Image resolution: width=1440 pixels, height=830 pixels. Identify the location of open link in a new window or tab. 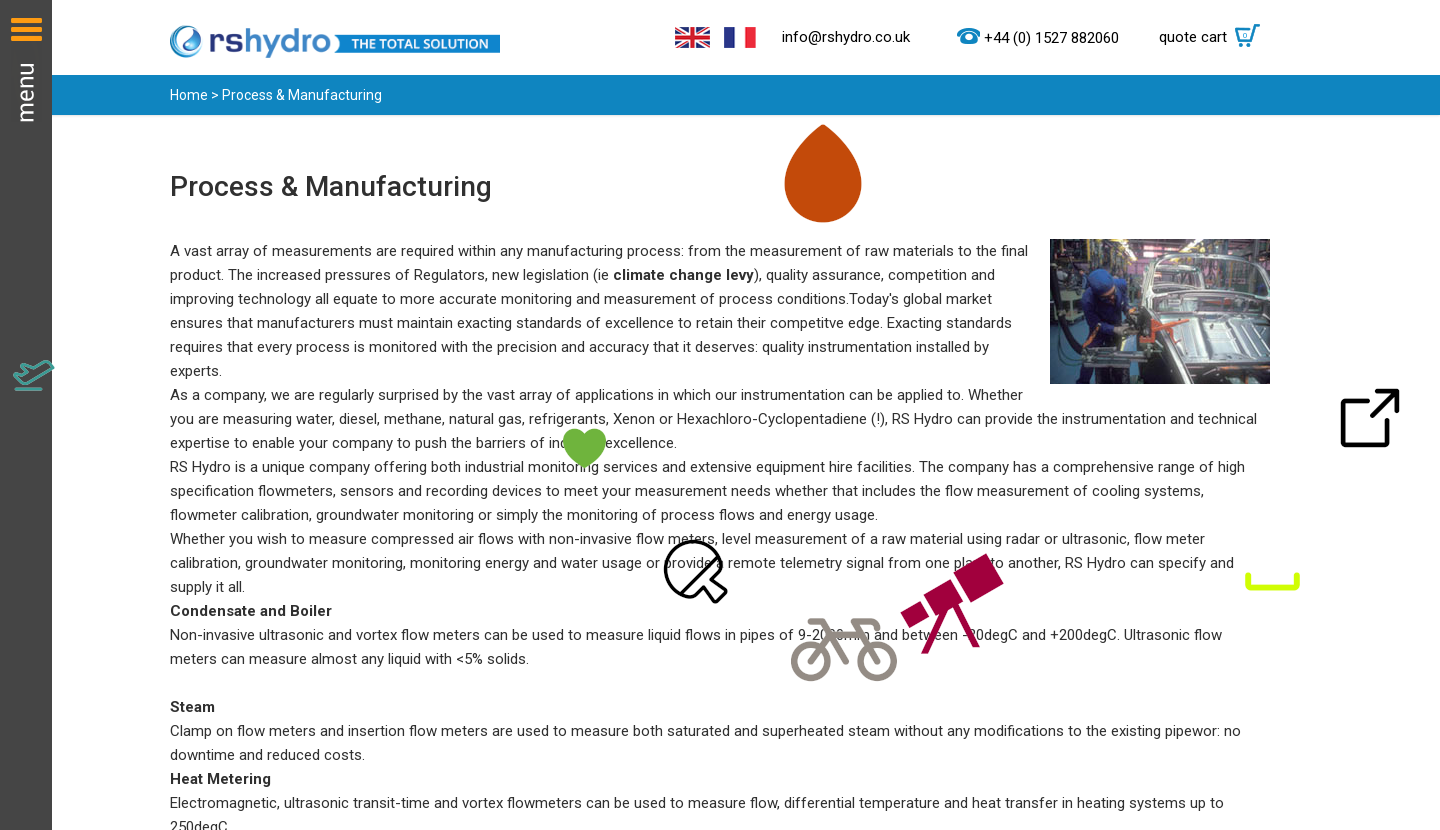
(1370, 418).